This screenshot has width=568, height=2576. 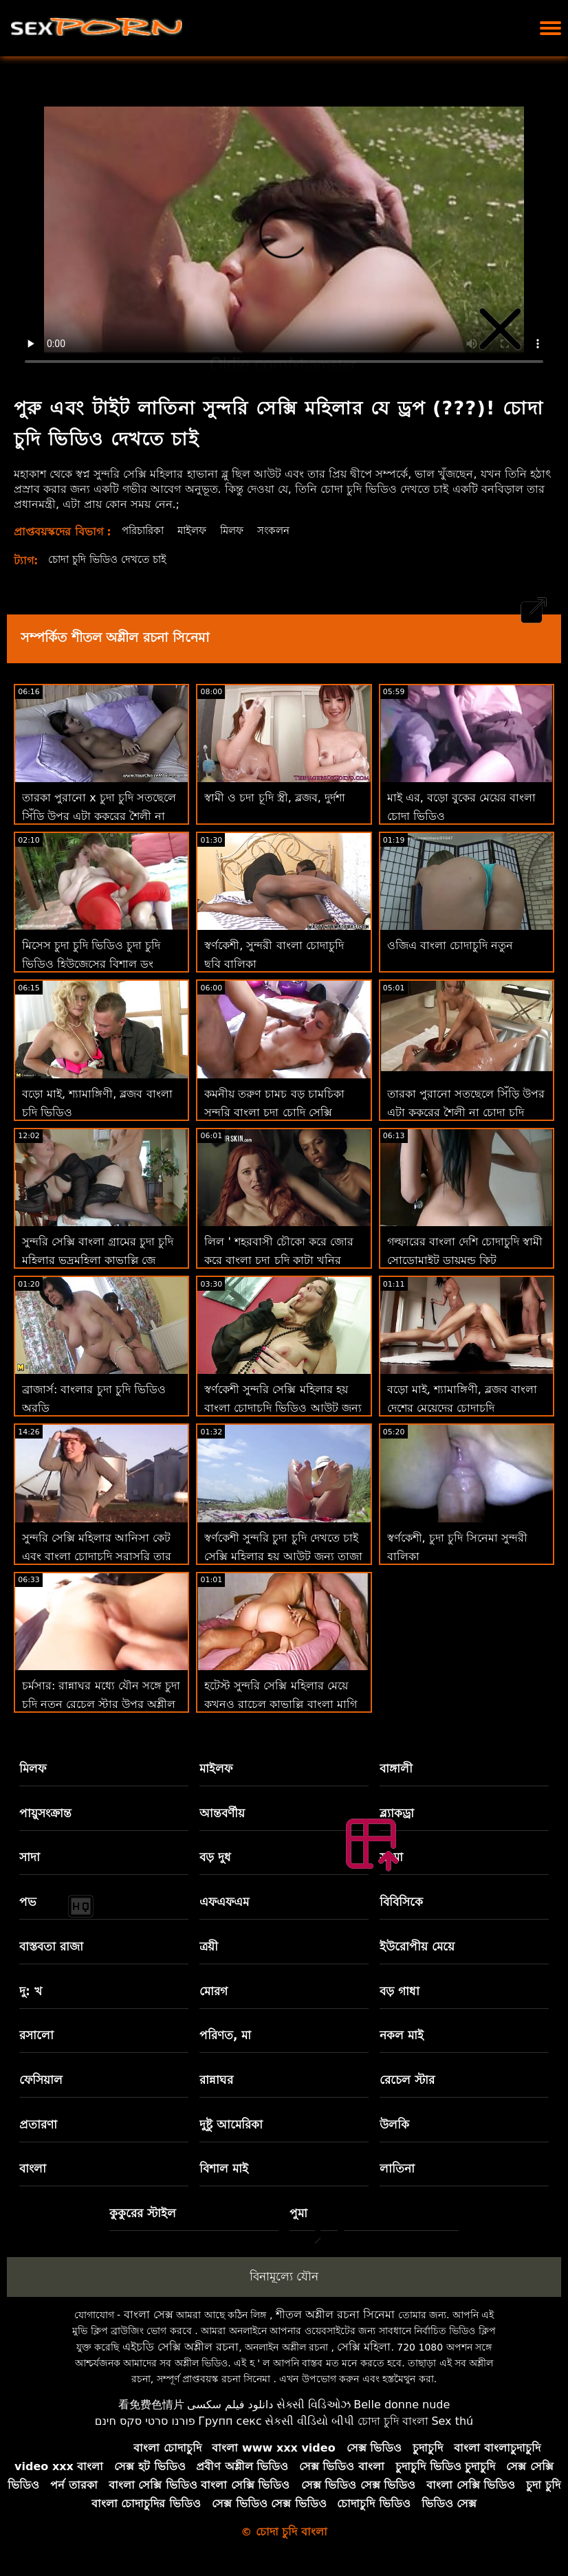 I want to click on close the current window or dialog, so click(x=500, y=329).